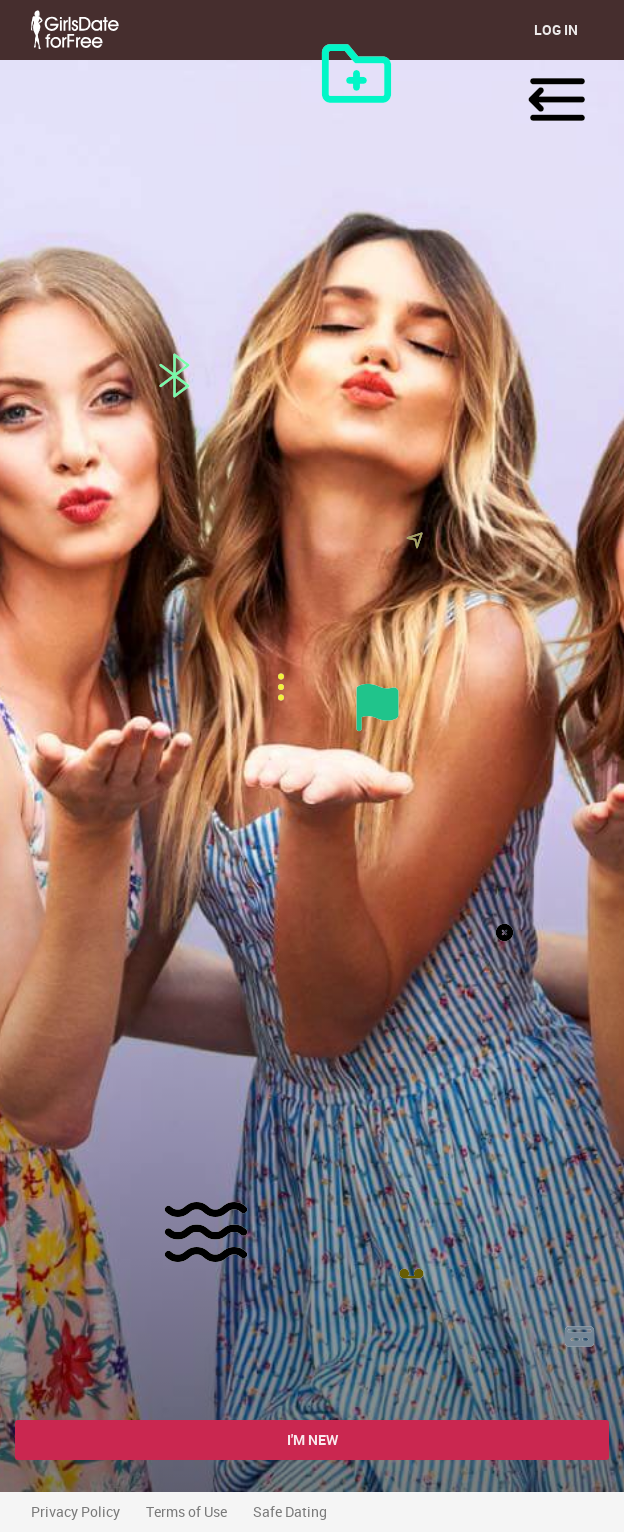  I want to click on indicates water or aquatic features, so click(206, 1232).